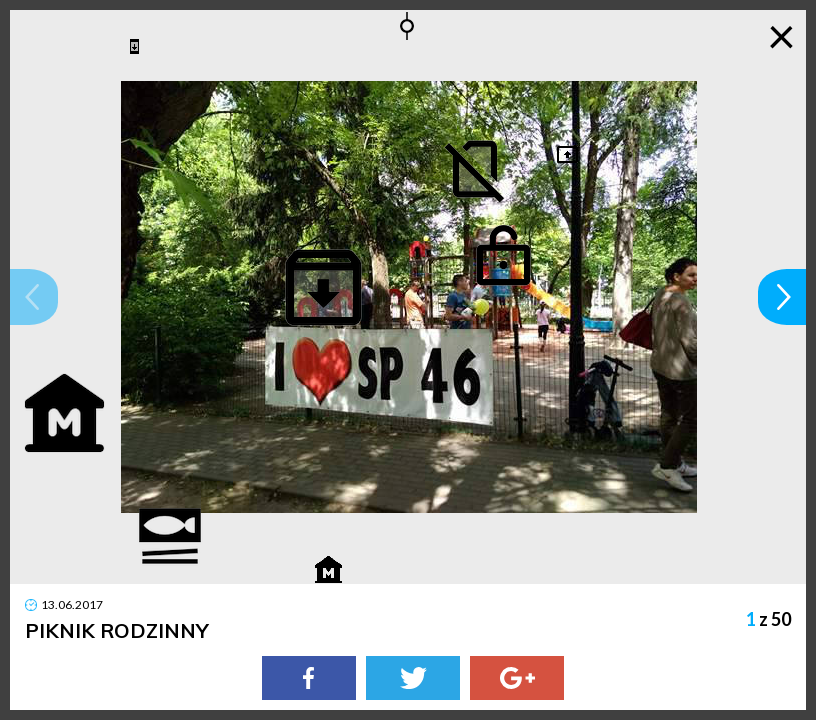 The height and width of the screenshot is (720, 816). I want to click on view nearby museums on the map, so click(64, 412).